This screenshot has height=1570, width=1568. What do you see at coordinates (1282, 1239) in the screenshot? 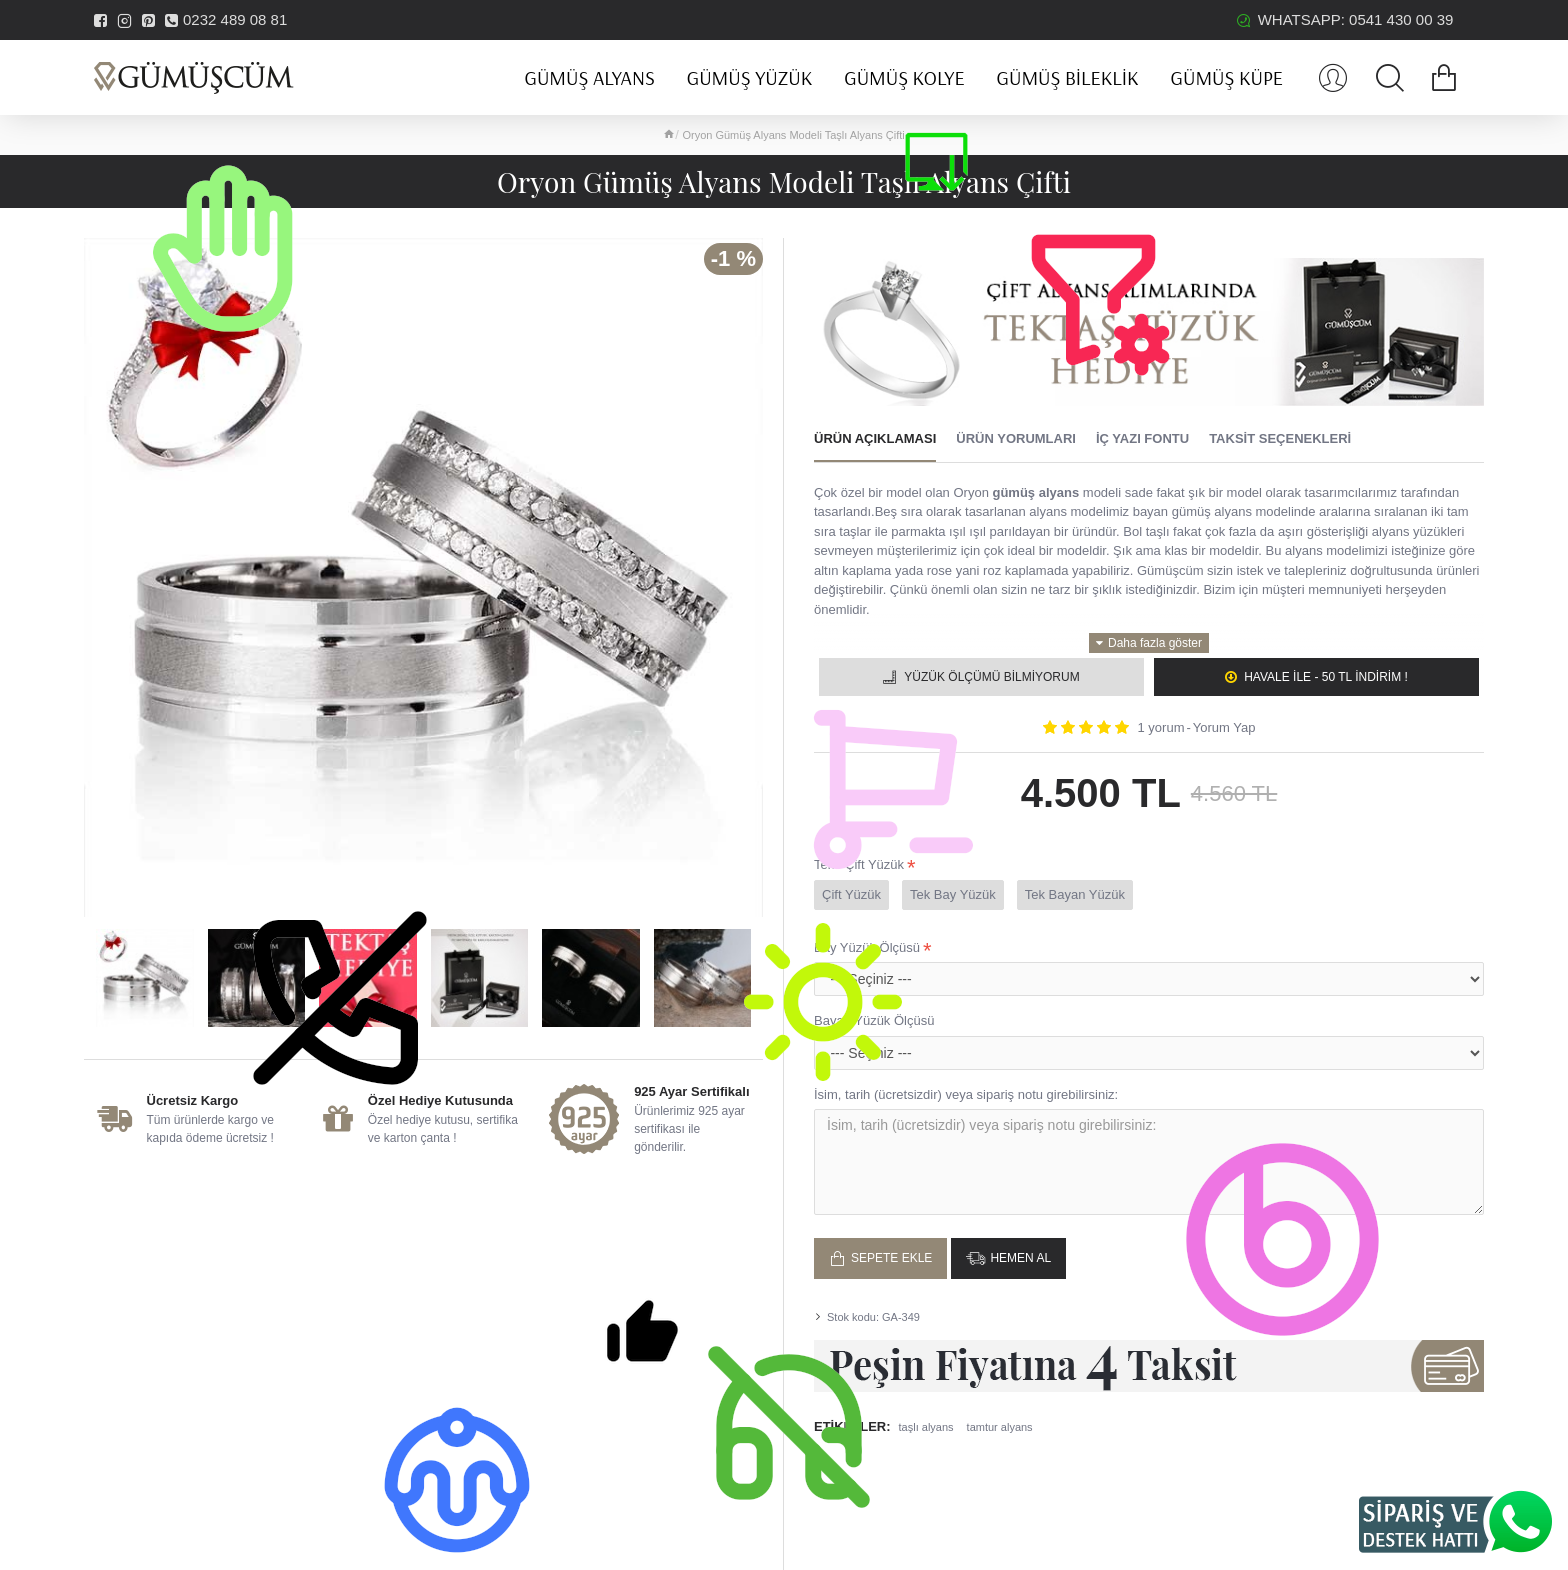
I see `beats audio brand logo` at bounding box center [1282, 1239].